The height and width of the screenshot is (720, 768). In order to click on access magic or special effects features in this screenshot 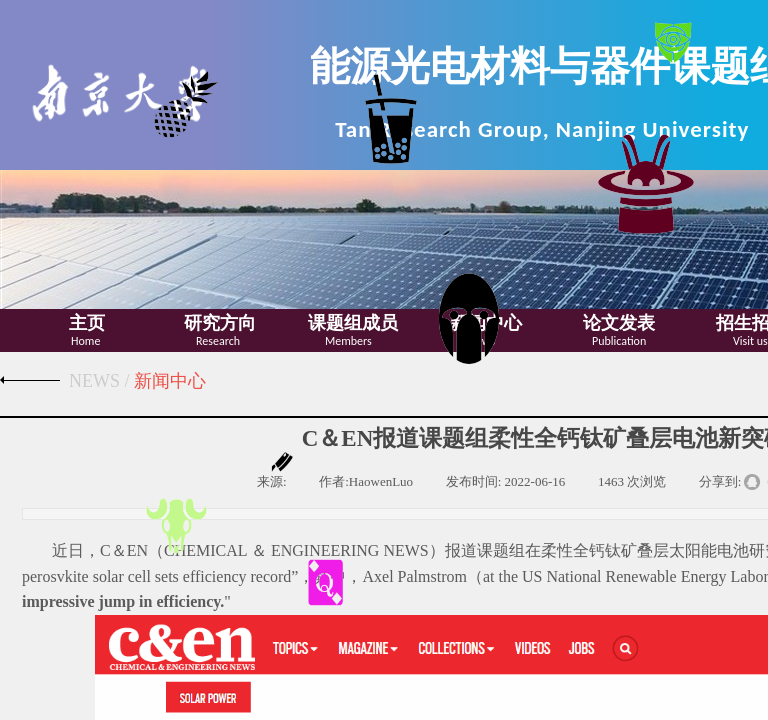, I will do `click(646, 184)`.